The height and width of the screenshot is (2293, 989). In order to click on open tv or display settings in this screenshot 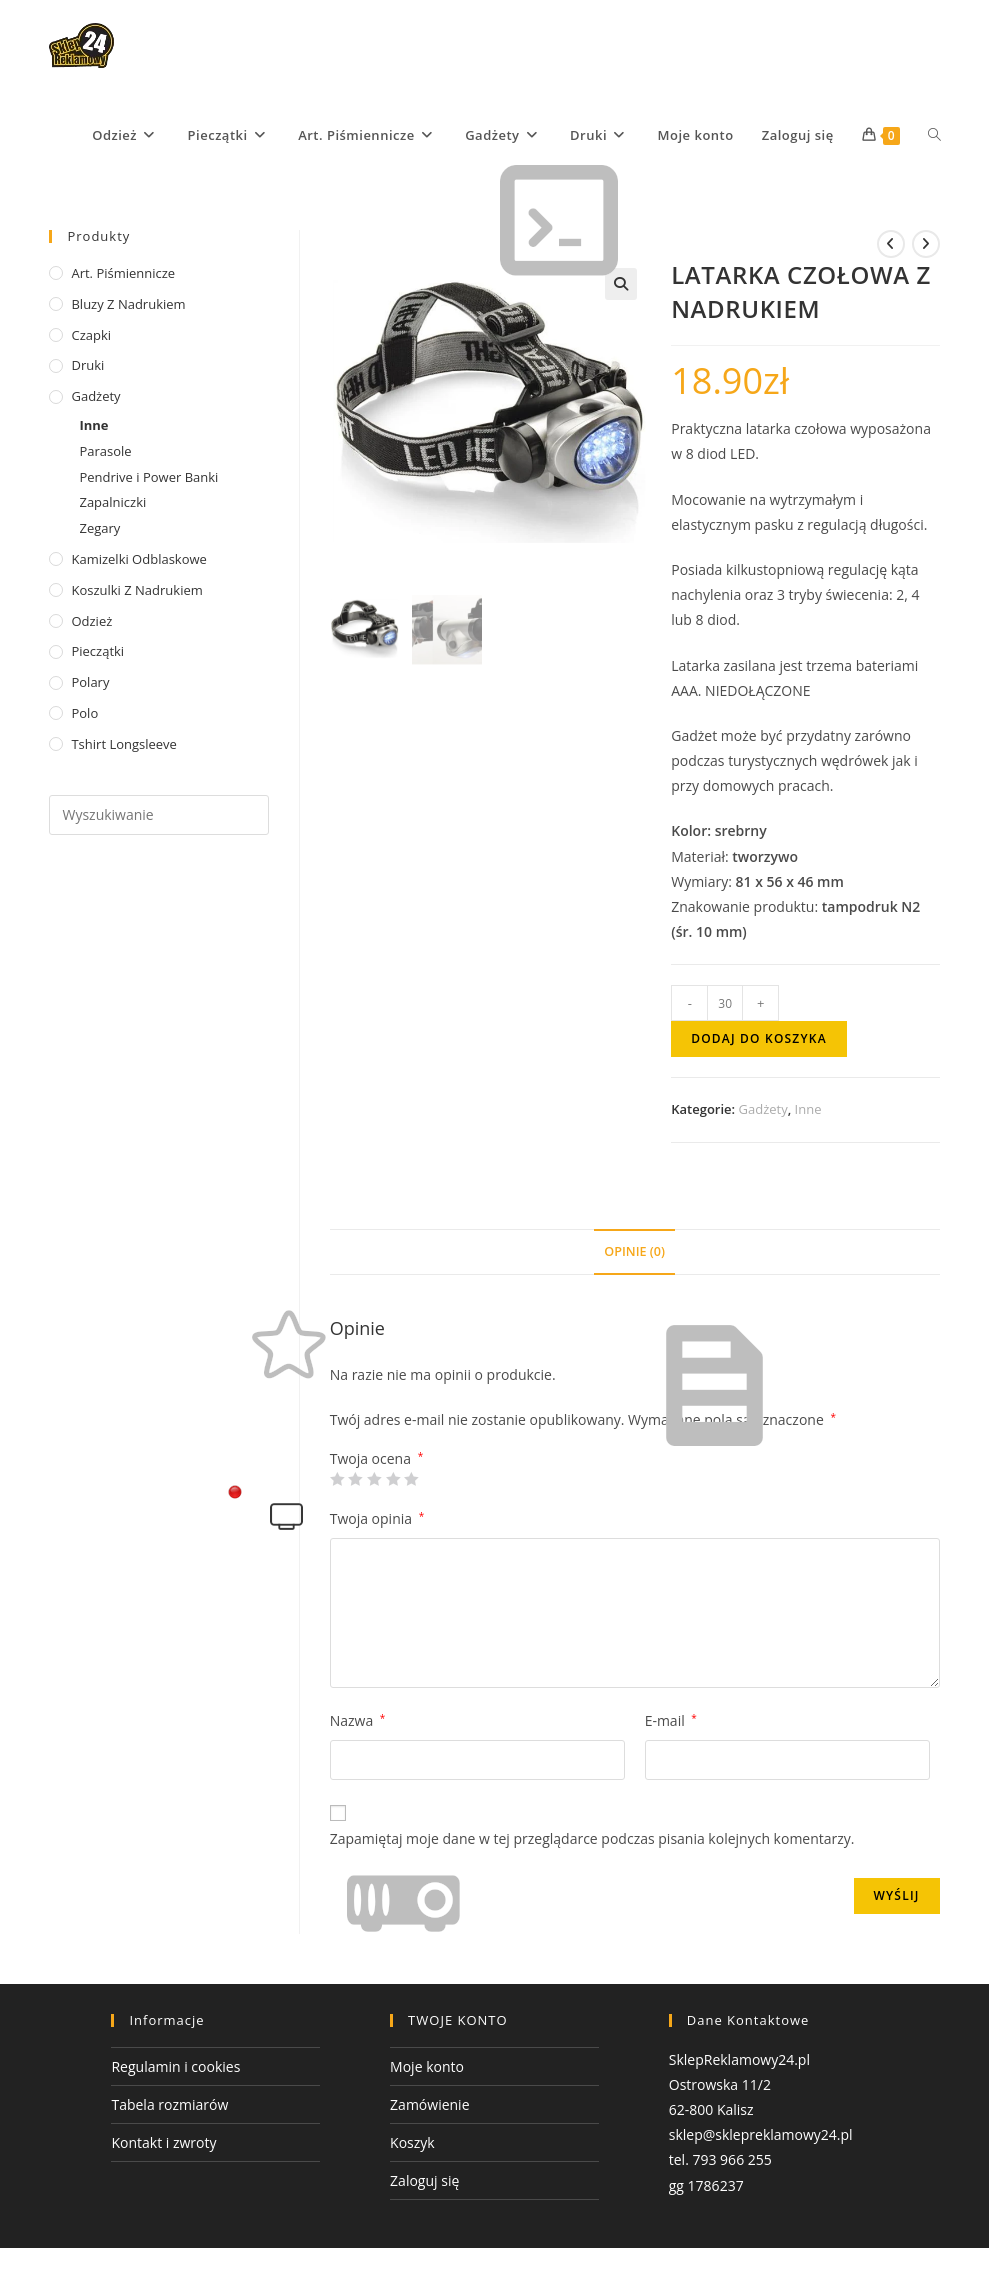, I will do `click(286, 1515)`.